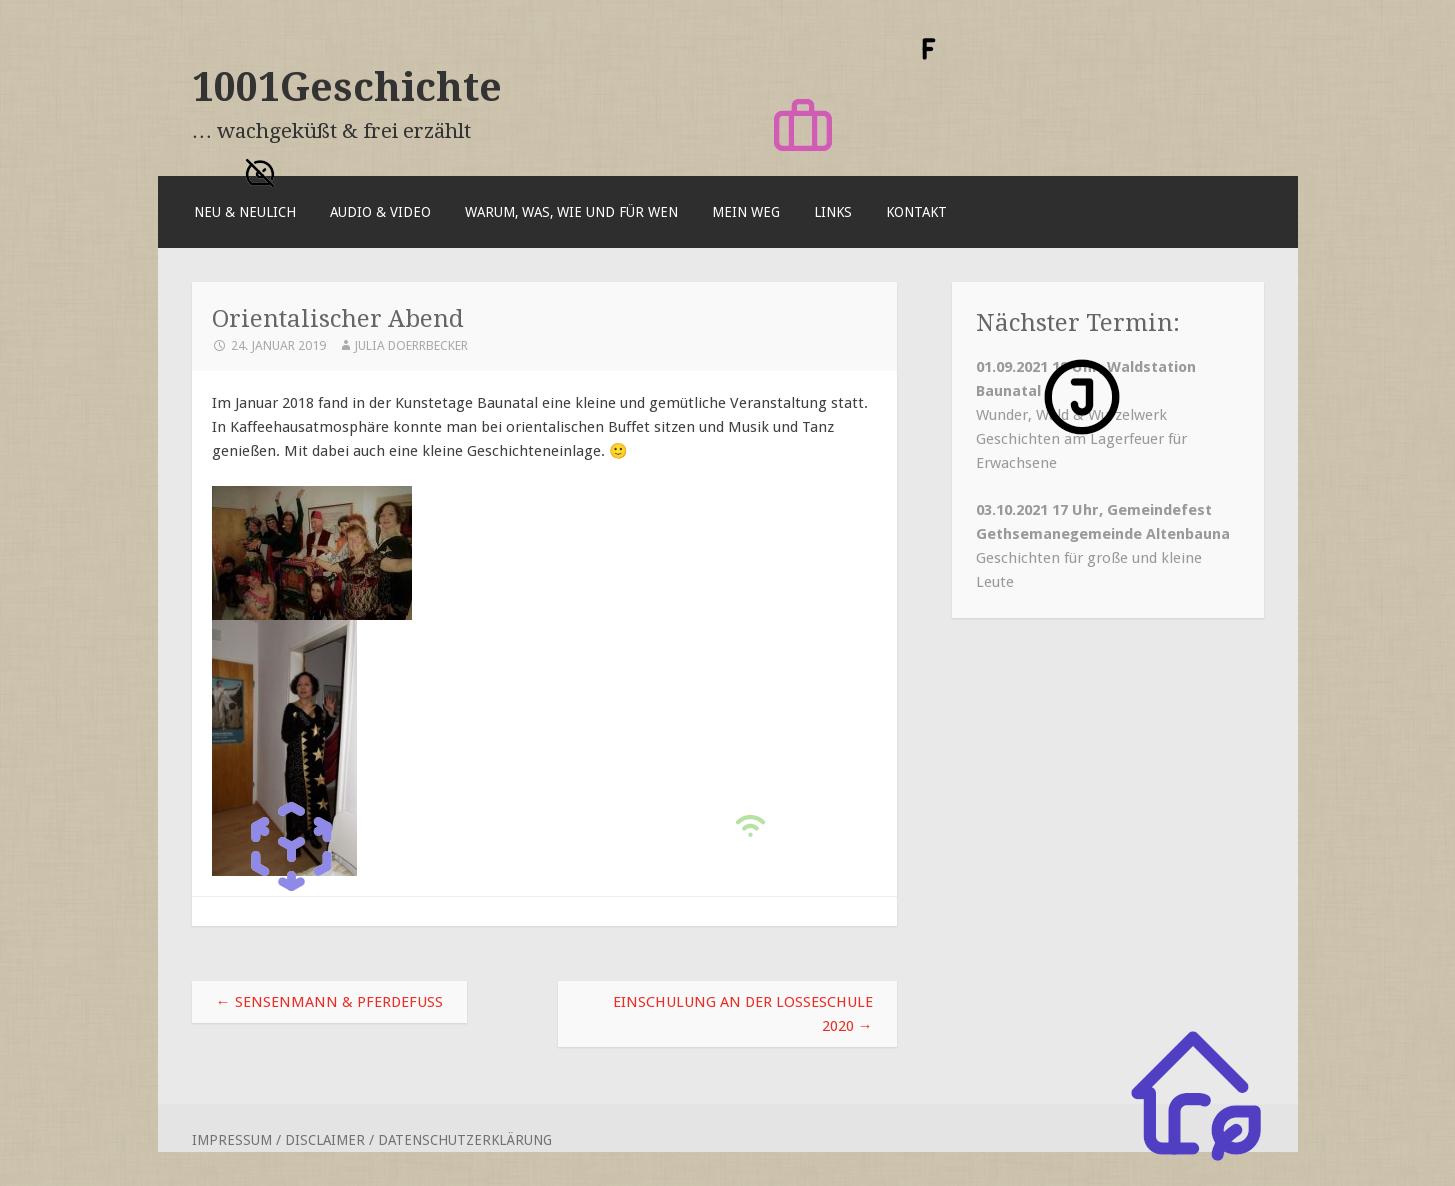 This screenshot has width=1455, height=1186. I want to click on indicates moderate wifi signal strength, so click(750, 821).